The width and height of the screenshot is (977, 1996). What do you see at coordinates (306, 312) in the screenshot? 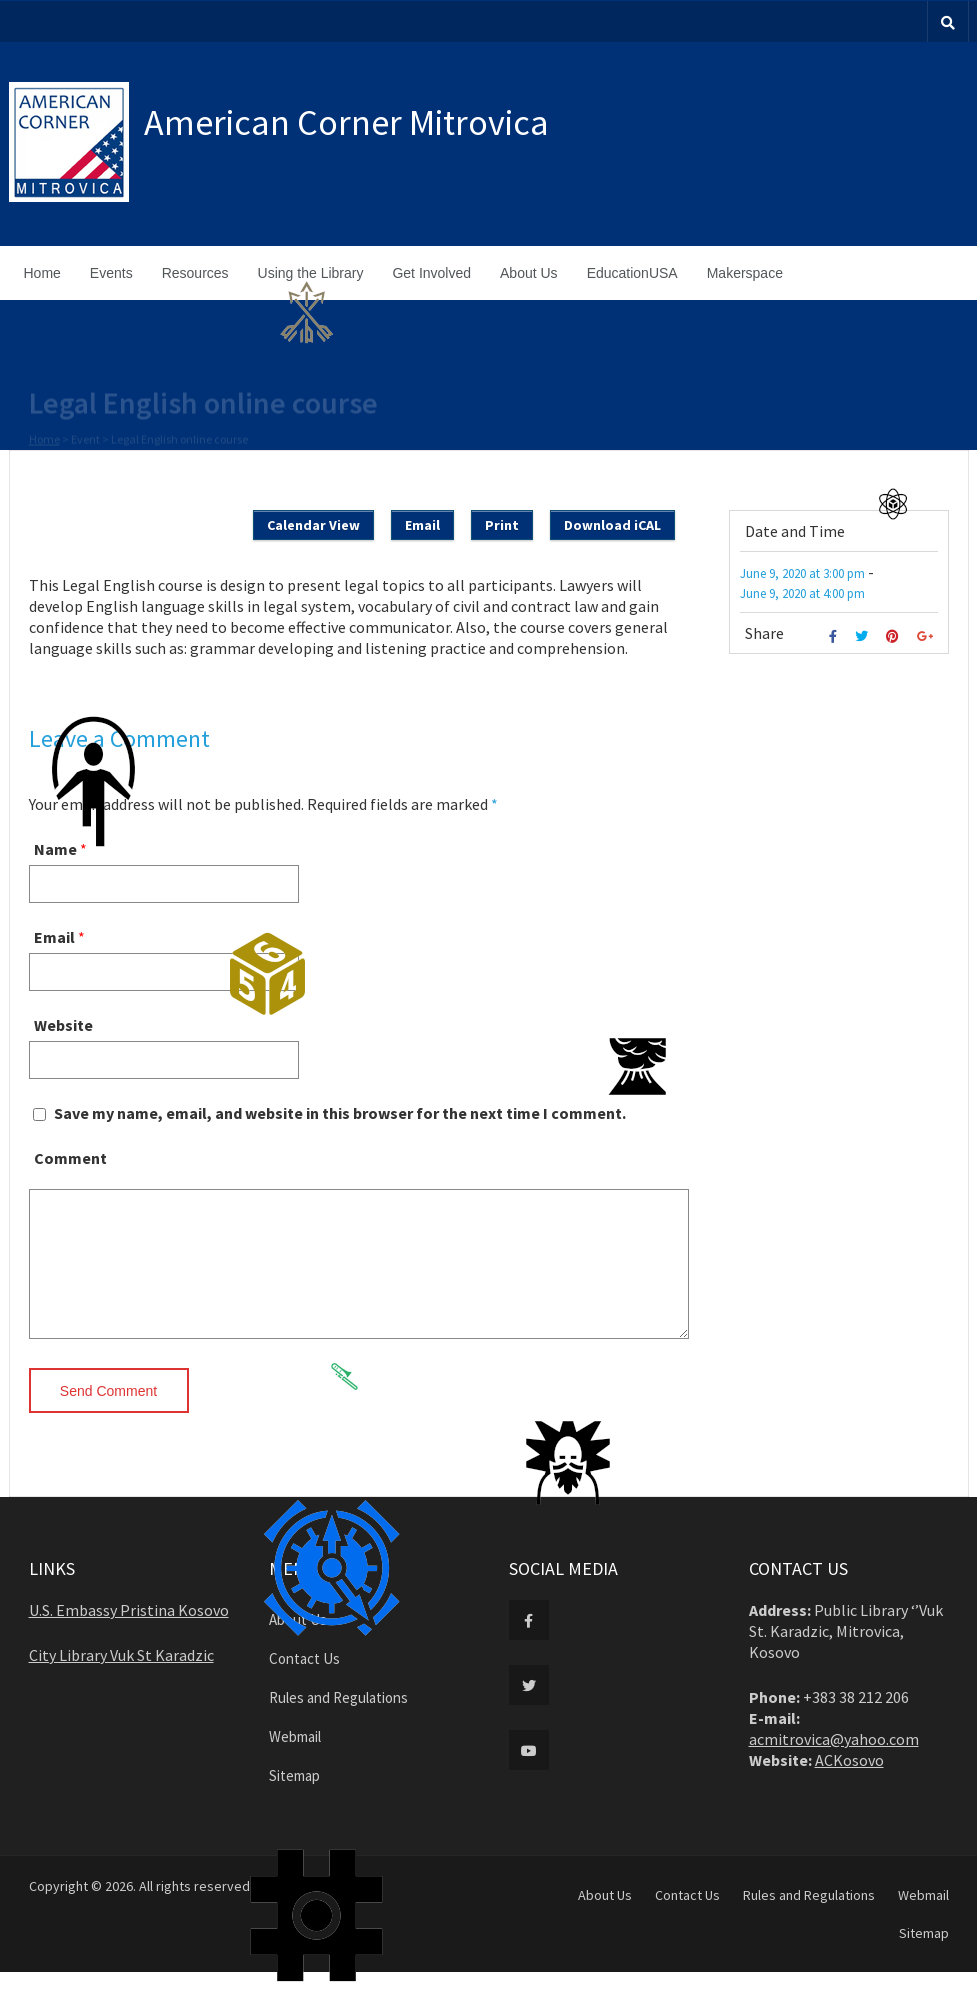
I see `select multiple arrows or projectiles` at bounding box center [306, 312].